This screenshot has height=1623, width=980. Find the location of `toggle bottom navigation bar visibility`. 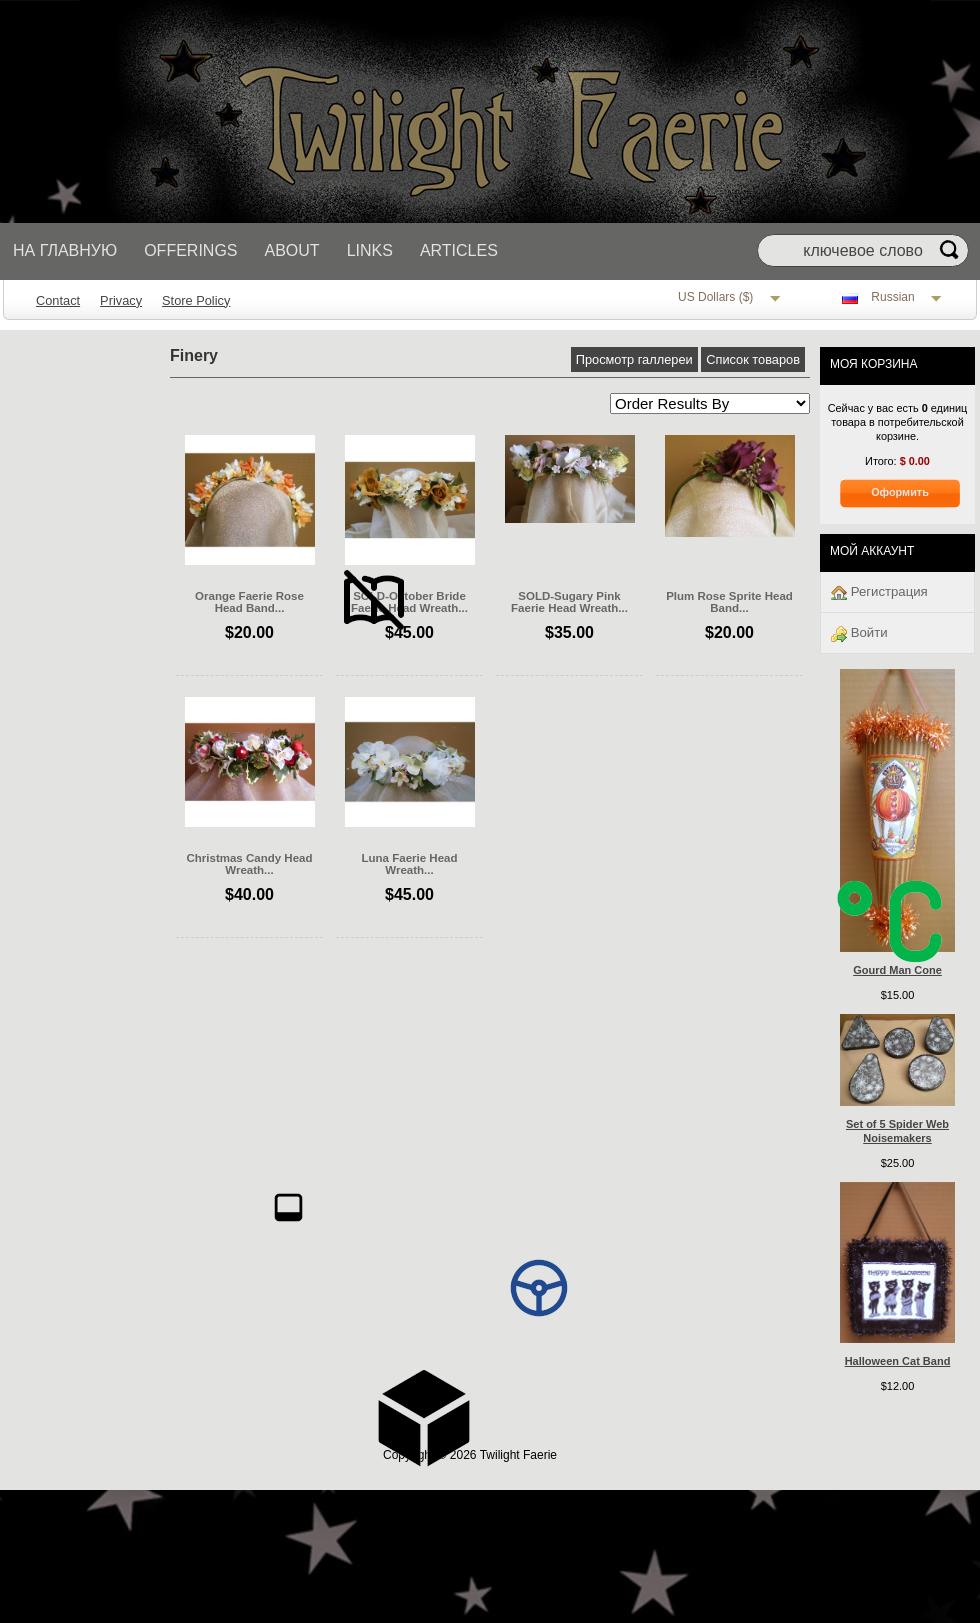

toggle bottom navigation bar visibility is located at coordinates (288, 1207).